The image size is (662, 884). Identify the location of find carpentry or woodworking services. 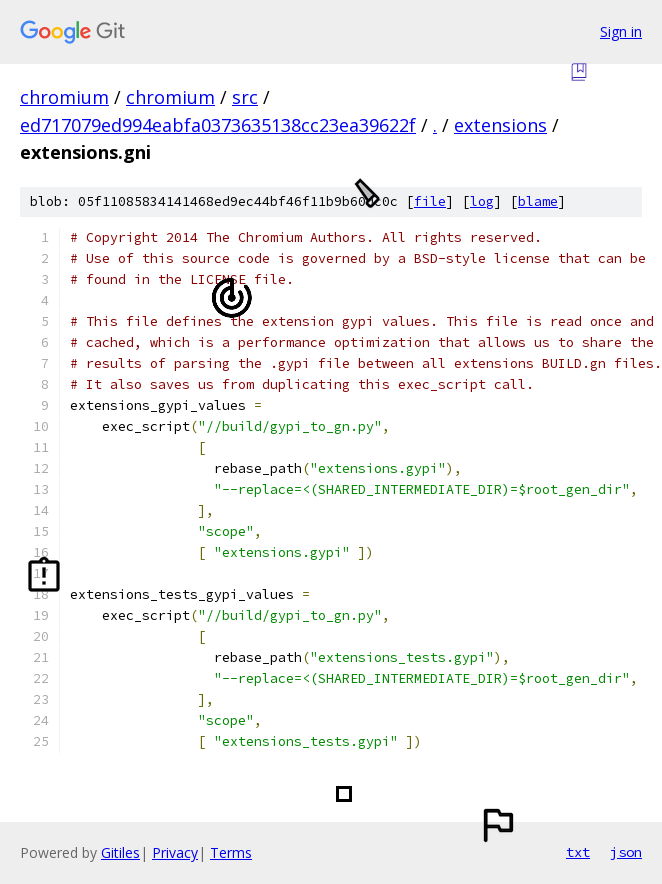
(367, 193).